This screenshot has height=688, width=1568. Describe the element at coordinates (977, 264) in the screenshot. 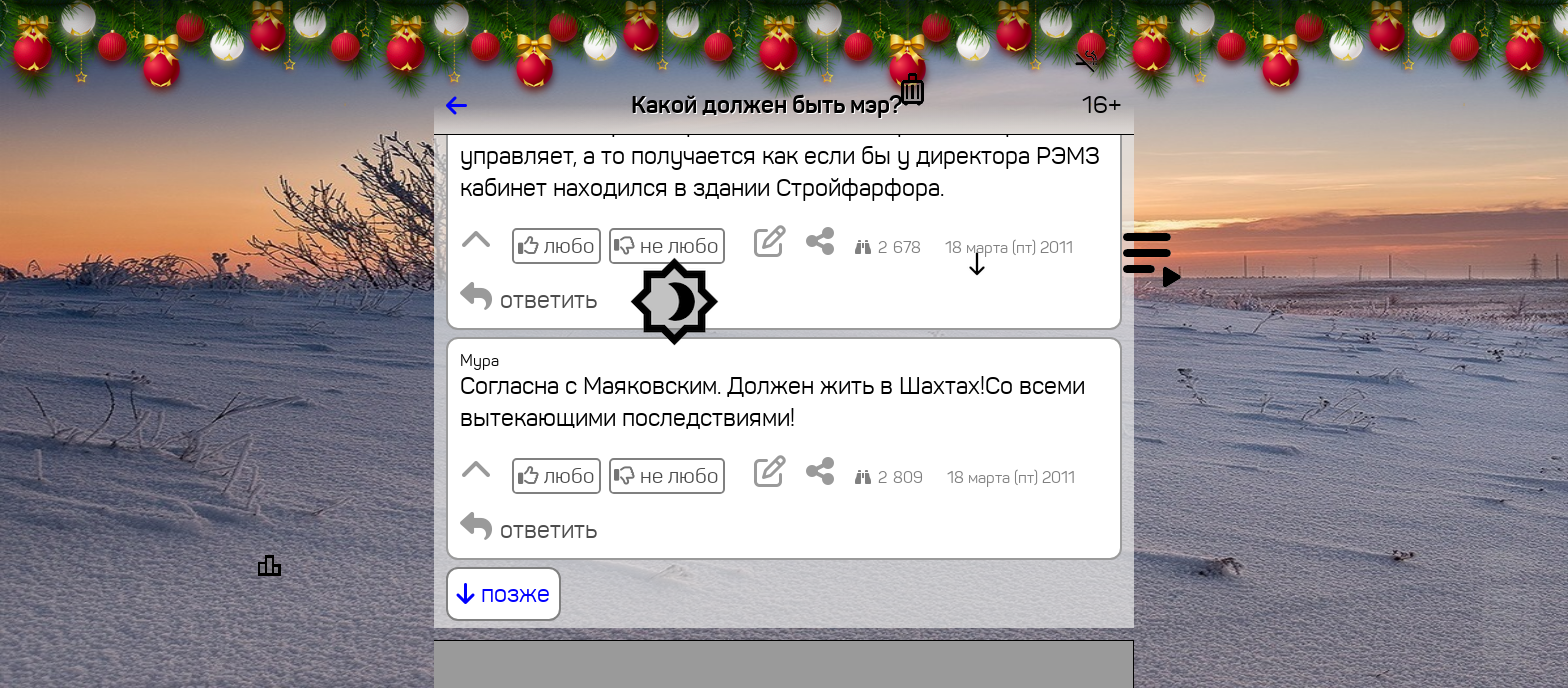

I see `navigate or scroll downward` at that location.